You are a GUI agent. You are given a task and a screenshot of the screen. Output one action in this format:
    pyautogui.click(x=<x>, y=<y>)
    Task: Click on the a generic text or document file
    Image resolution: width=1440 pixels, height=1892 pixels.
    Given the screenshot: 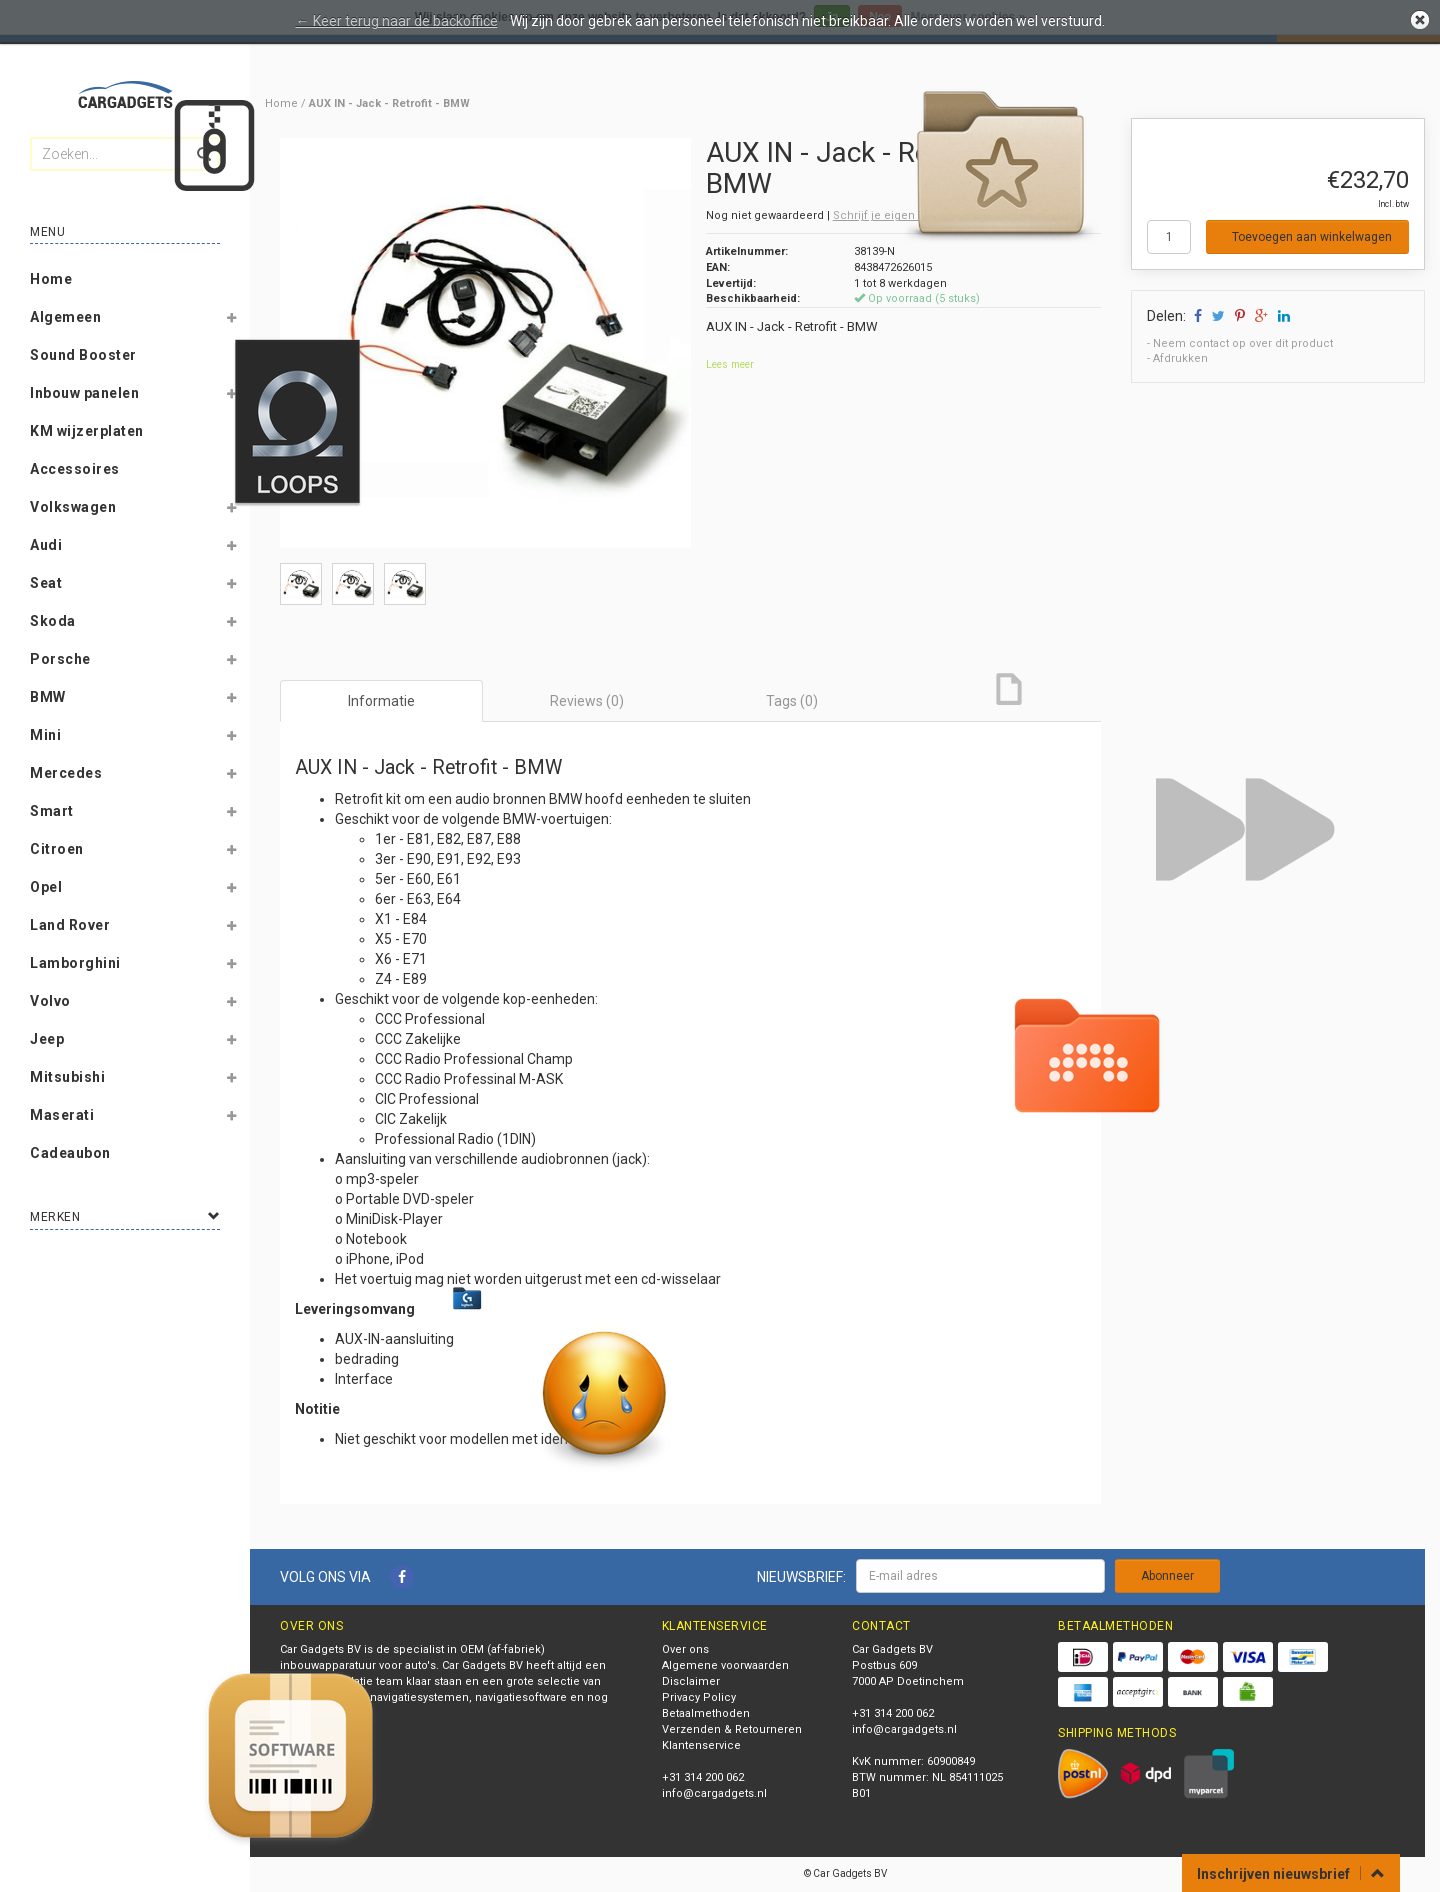 What is the action you would take?
    pyautogui.click(x=1009, y=688)
    